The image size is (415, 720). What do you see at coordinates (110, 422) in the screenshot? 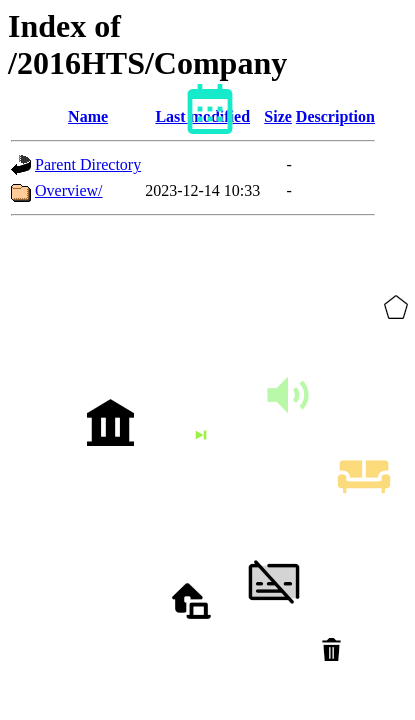
I see `access your saved content library` at bounding box center [110, 422].